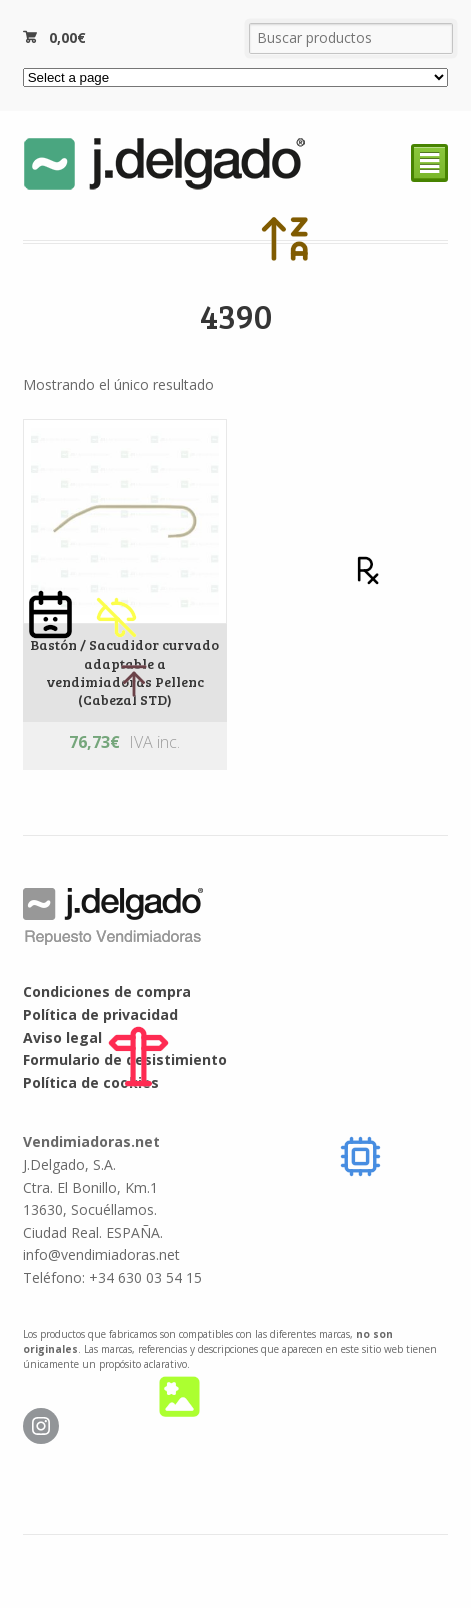  What do you see at coordinates (367, 570) in the screenshot?
I see `view prescription details` at bounding box center [367, 570].